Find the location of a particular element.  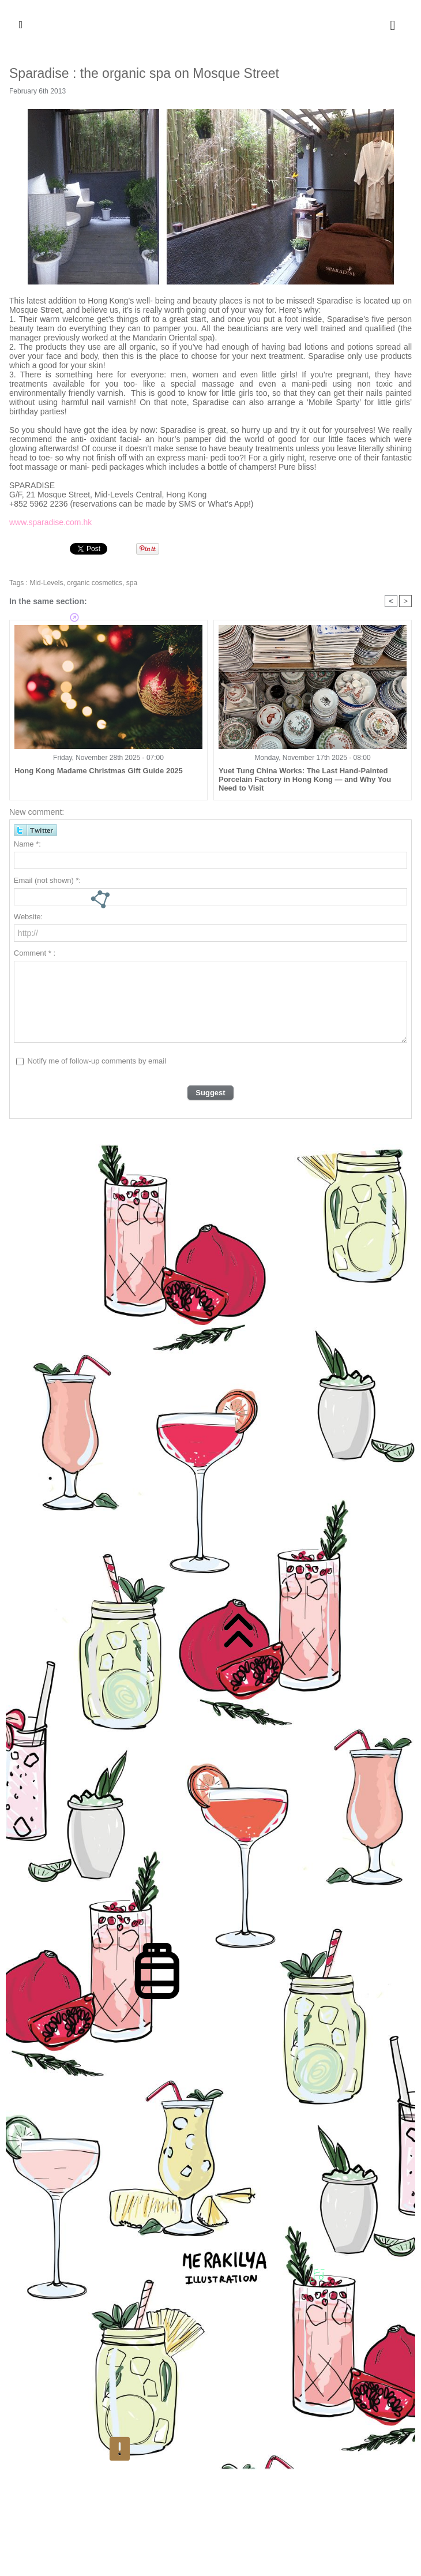

scroll to top of page is located at coordinates (238, 1630).